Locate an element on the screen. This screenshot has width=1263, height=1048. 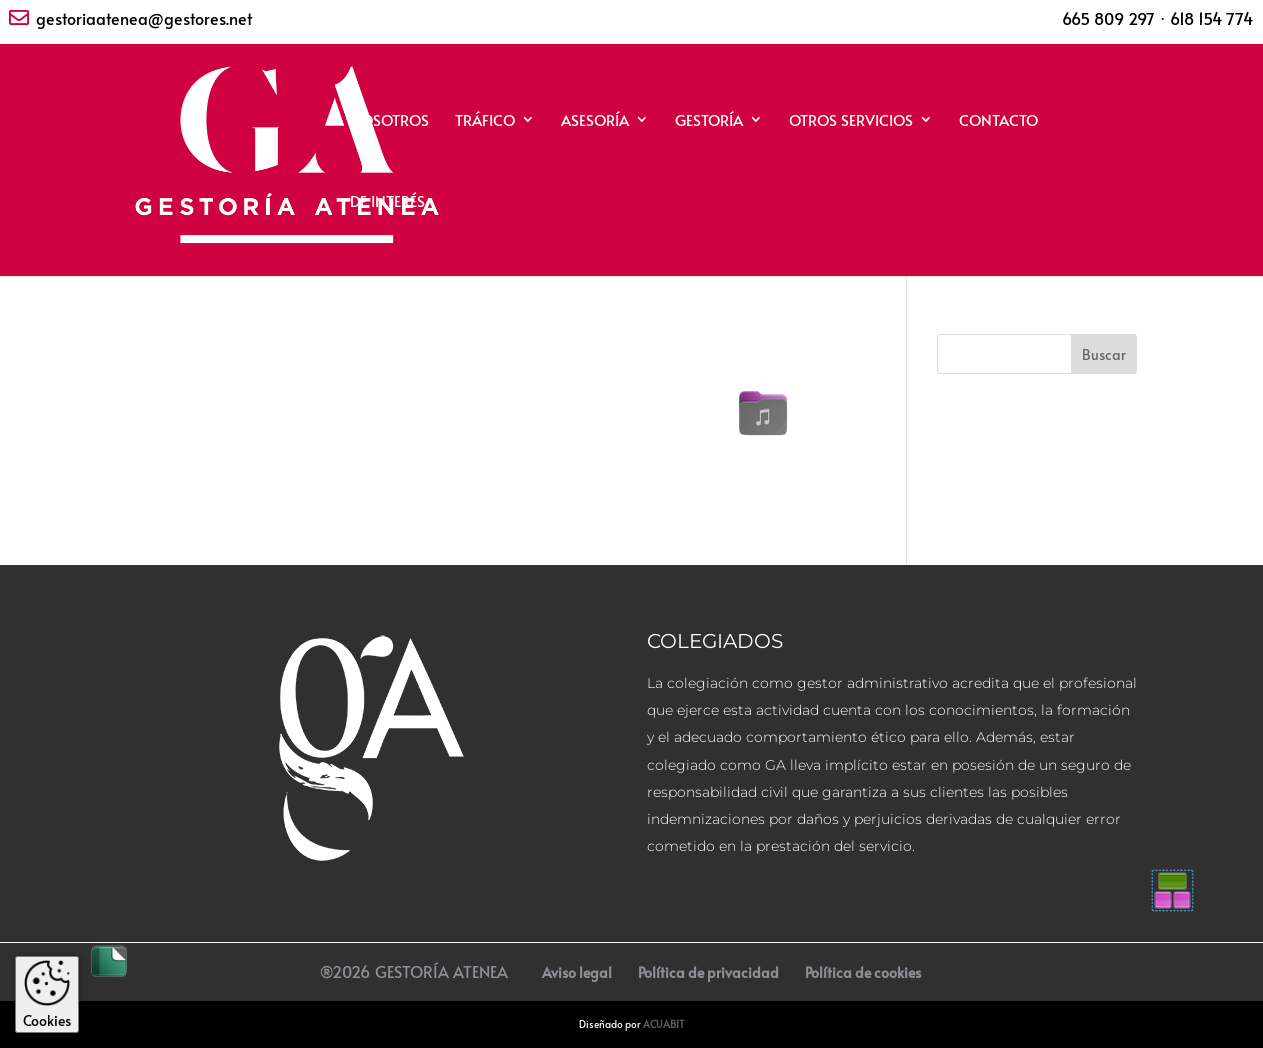
open your music folder is located at coordinates (763, 413).